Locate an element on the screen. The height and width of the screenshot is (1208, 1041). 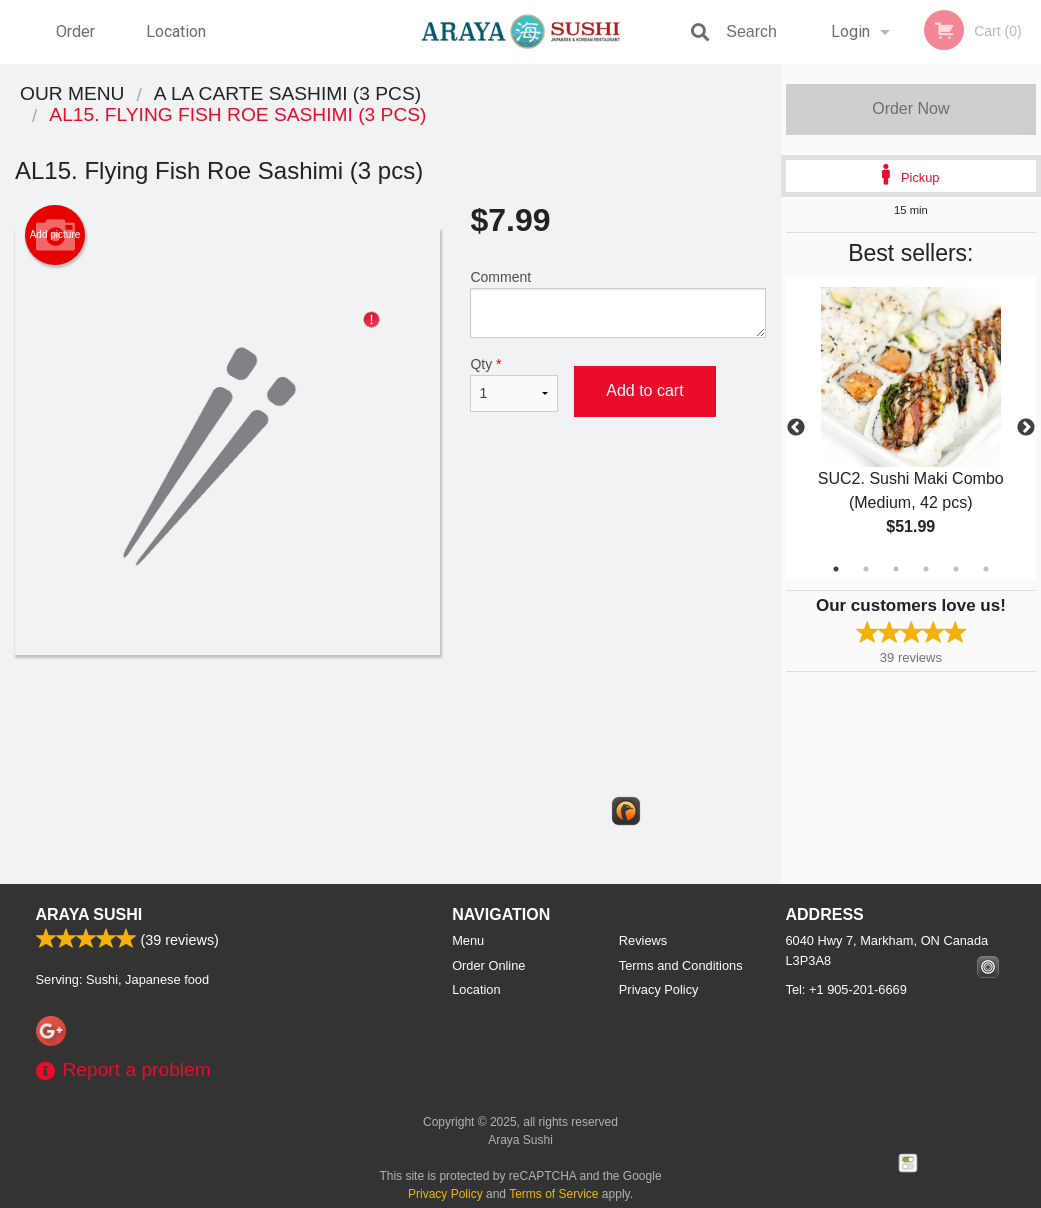
launch qemu virtual machine emulator is located at coordinates (626, 811).